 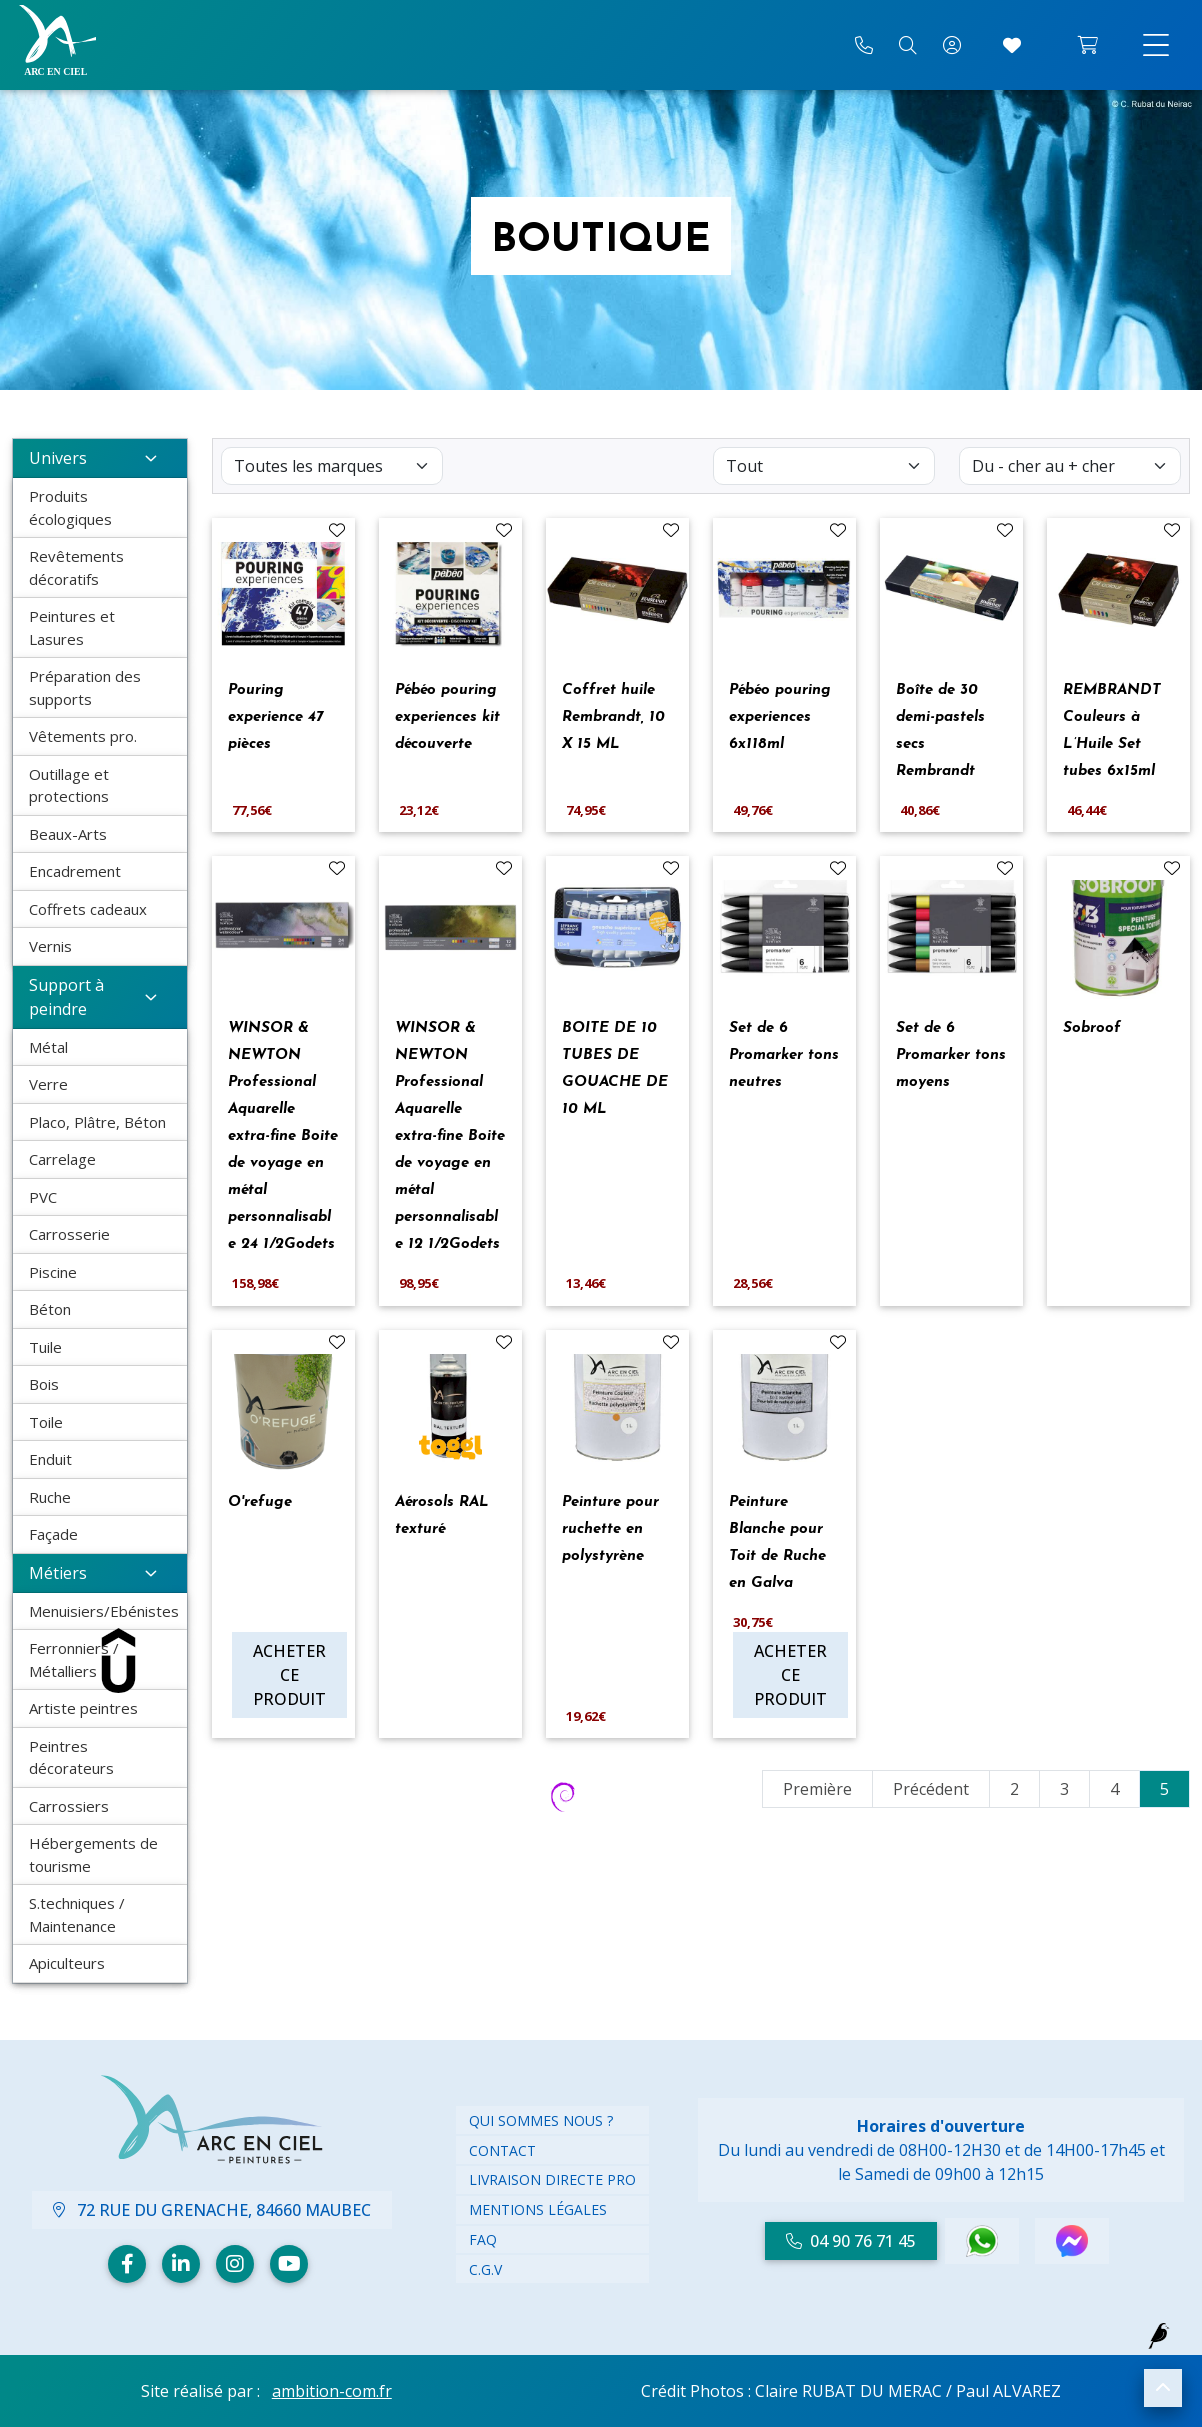 I want to click on debian linux operating system logo, so click(x=563, y=1797).